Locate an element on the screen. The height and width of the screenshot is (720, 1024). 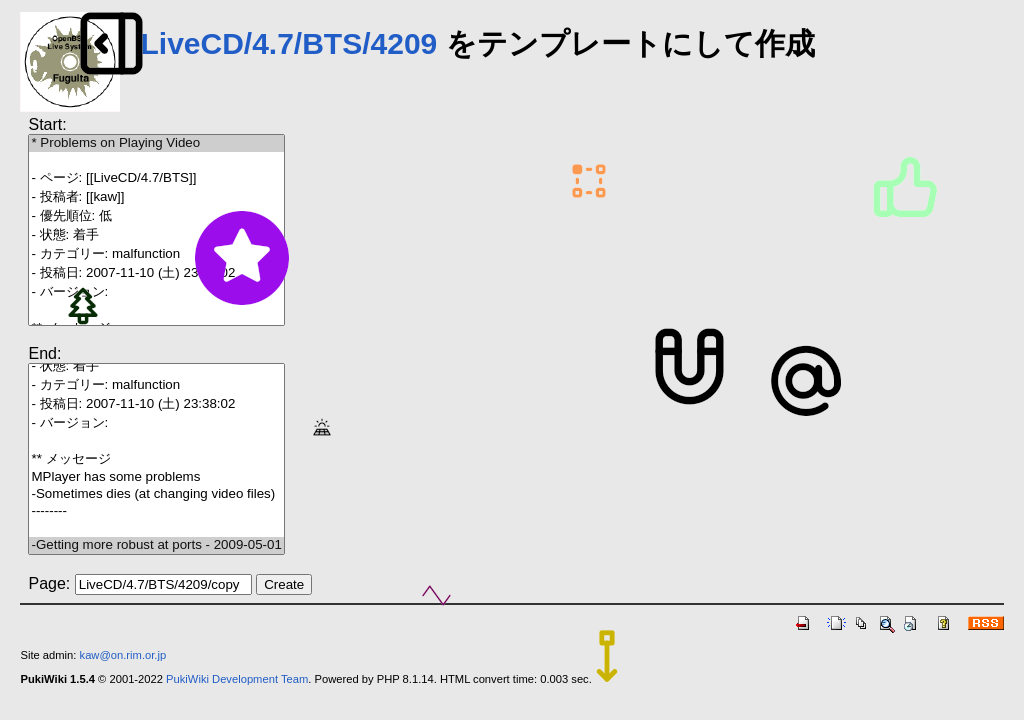
toggle triangle waveform in audio synthesizer is located at coordinates (436, 595).